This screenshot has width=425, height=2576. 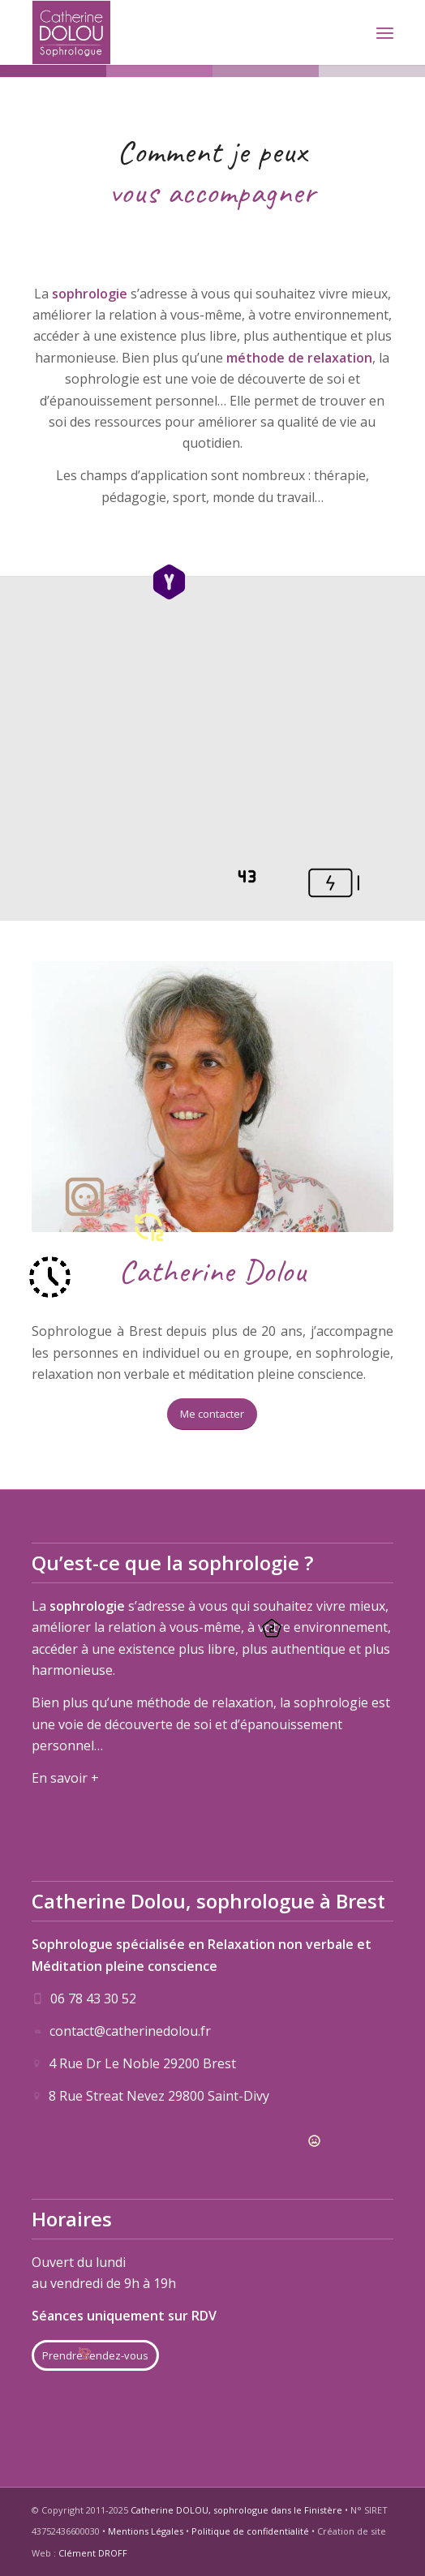 I want to click on indicates a Y Combinator or YC-related feature, so click(x=169, y=582).